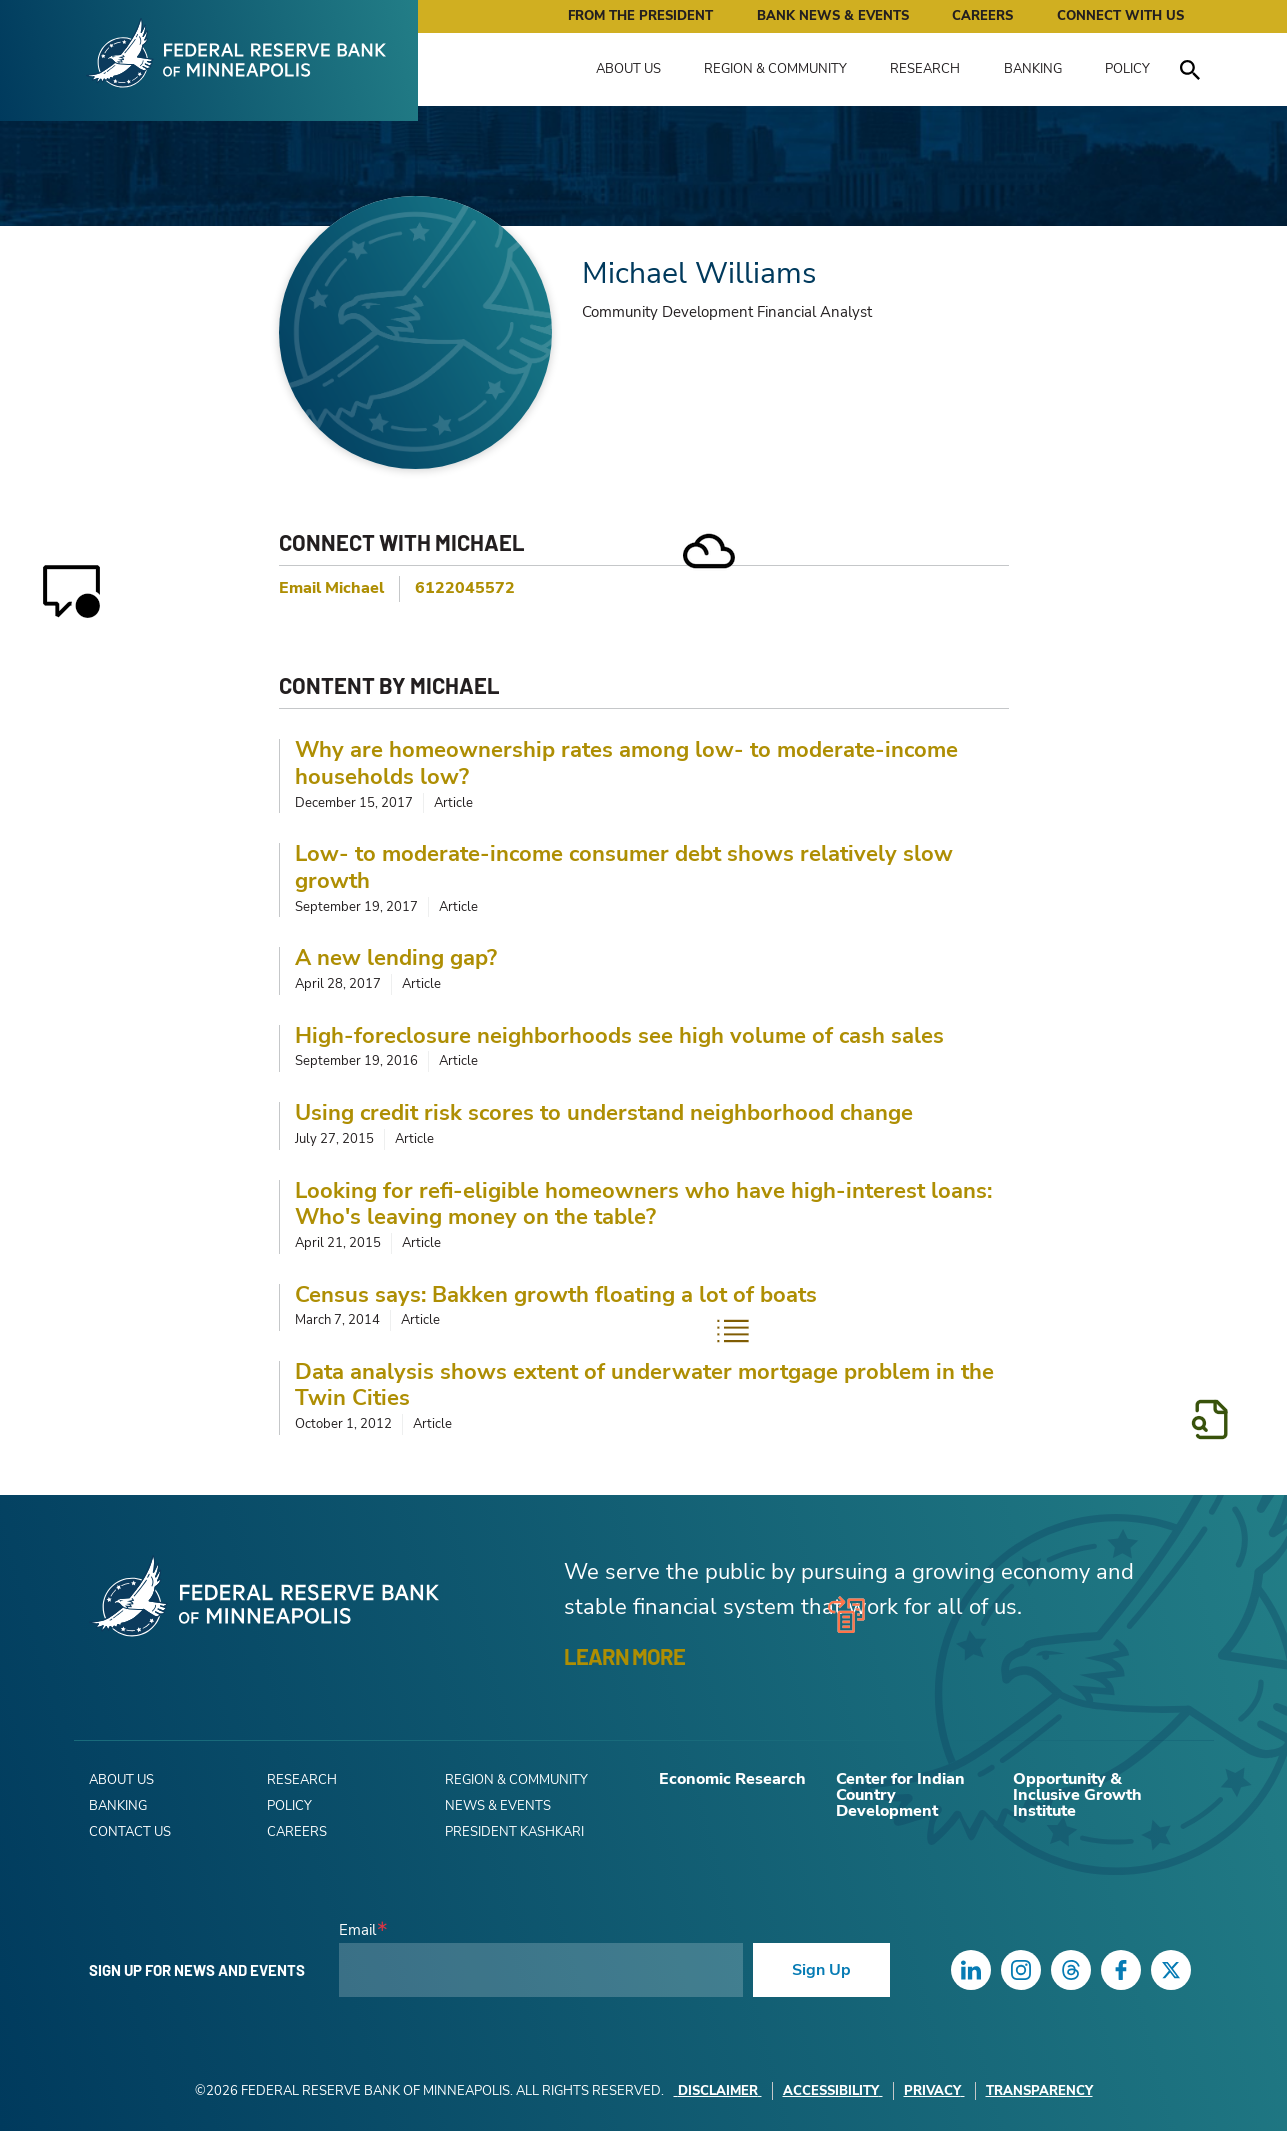  Describe the element at coordinates (1211, 1419) in the screenshot. I see `search within a document` at that location.